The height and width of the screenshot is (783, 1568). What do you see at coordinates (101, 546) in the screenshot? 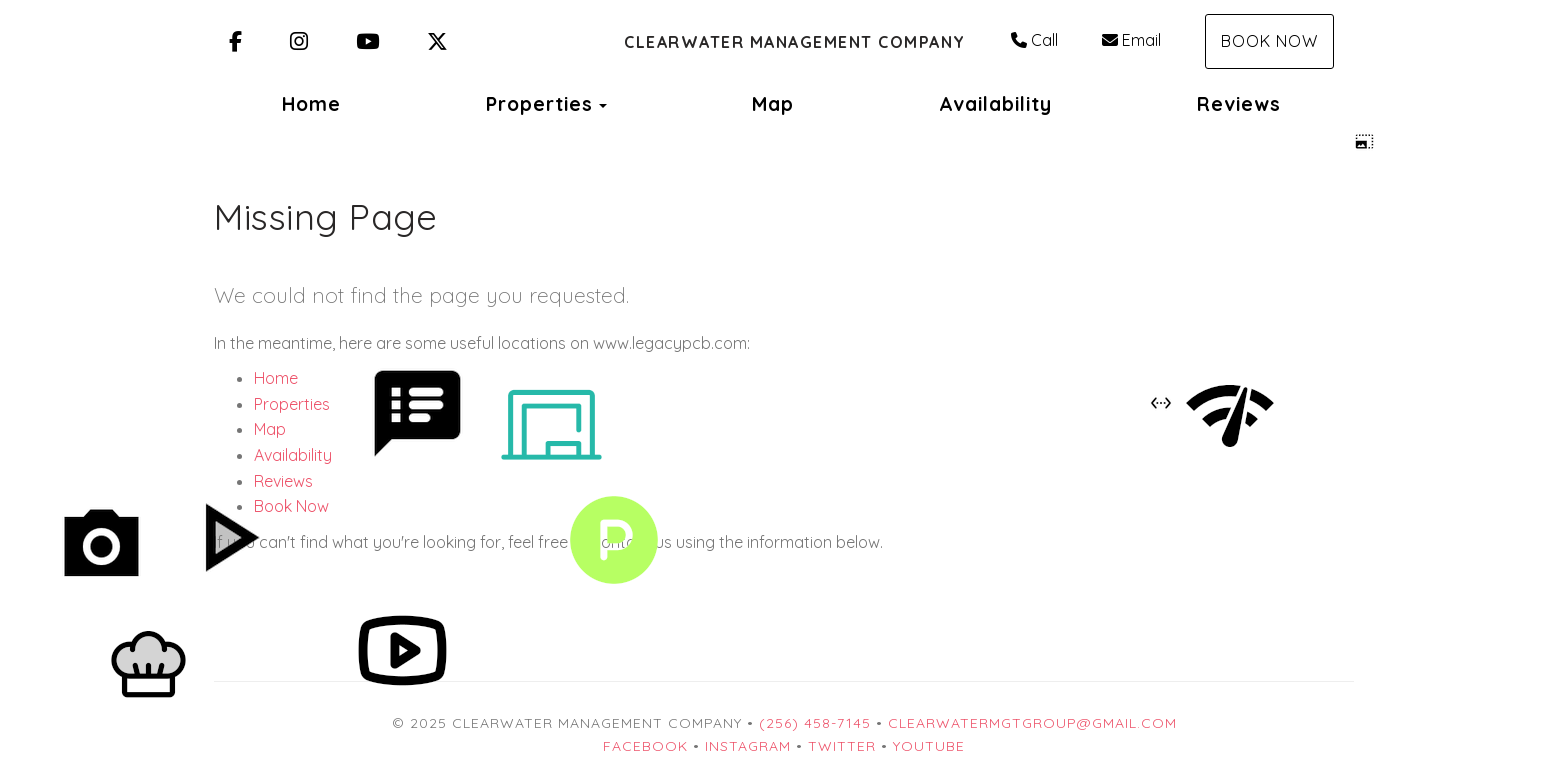
I see `take a photo` at bounding box center [101, 546].